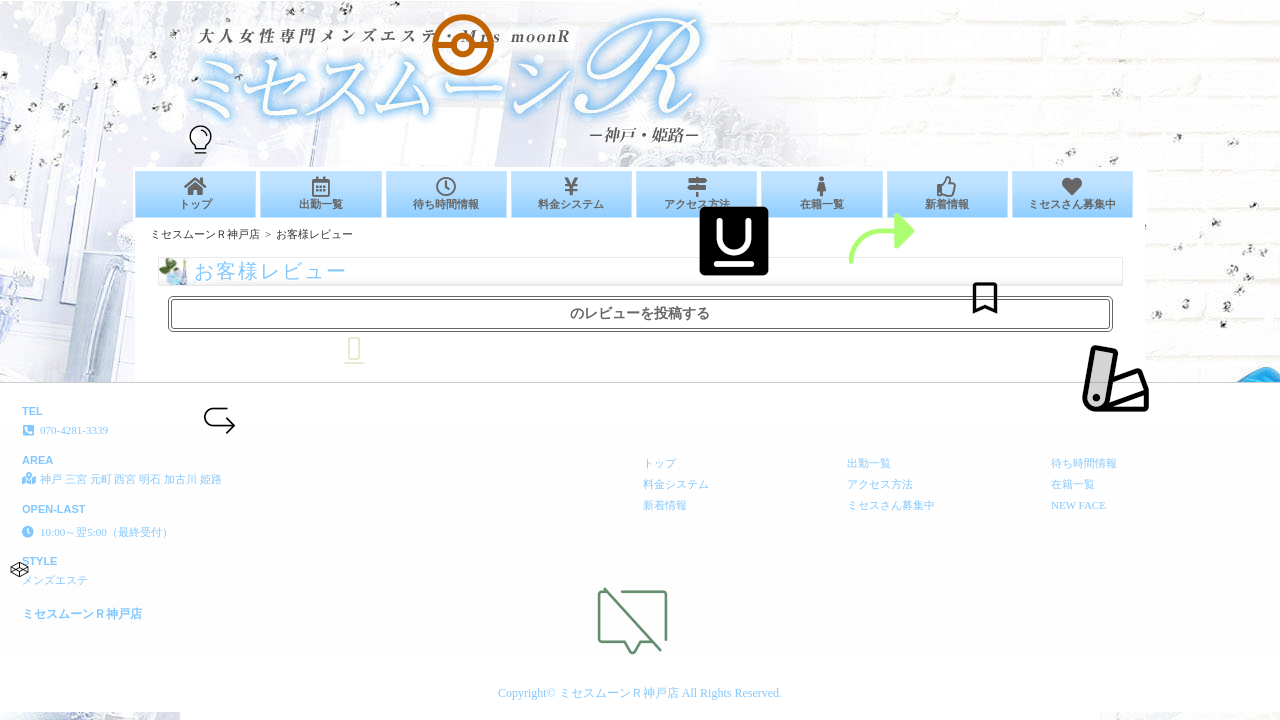  Describe the element at coordinates (200, 139) in the screenshot. I see `view tips or helpful suggestions` at that location.